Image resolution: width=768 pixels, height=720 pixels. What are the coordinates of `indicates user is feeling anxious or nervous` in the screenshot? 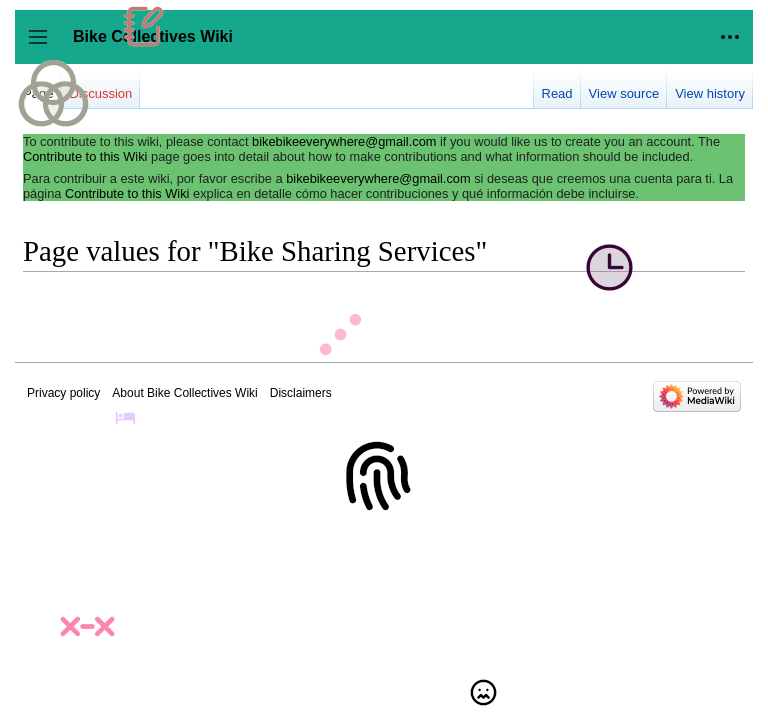 It's located at (483, 692).